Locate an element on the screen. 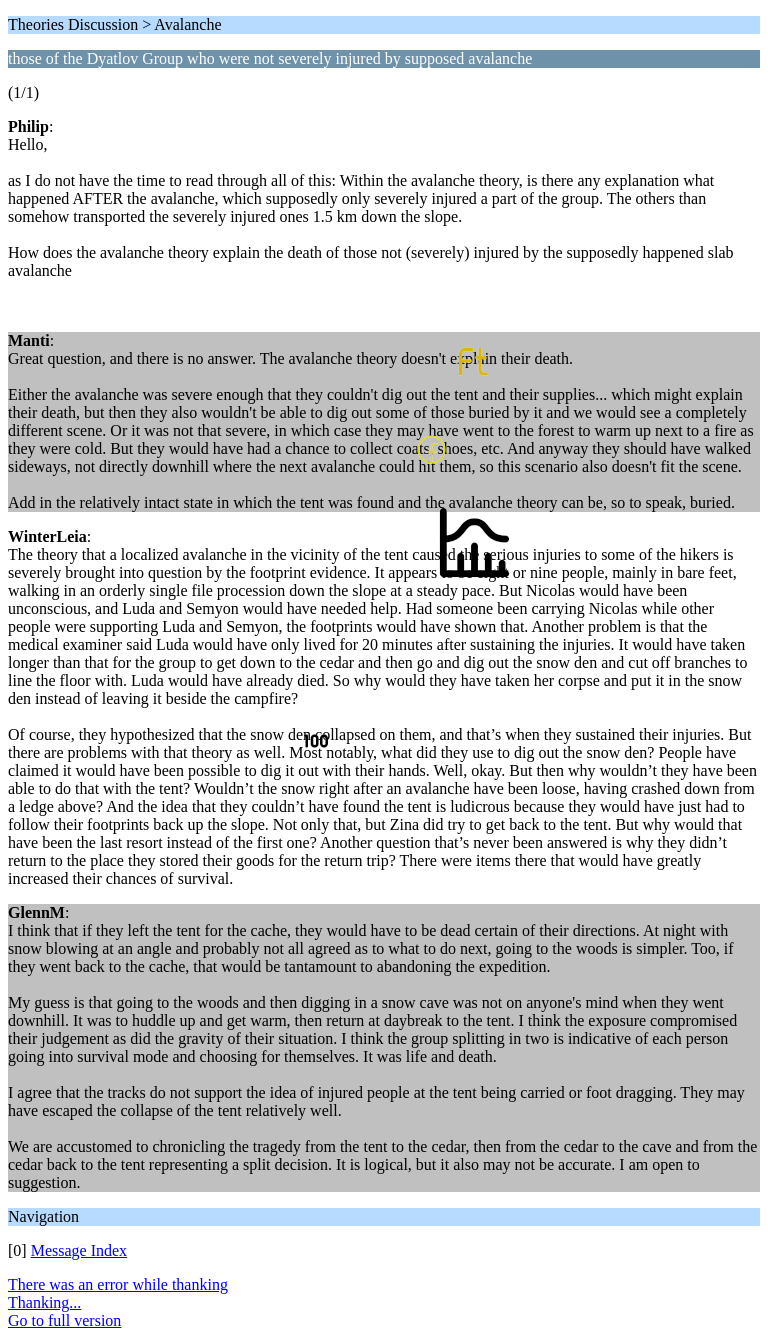 The height and width of the screenshot is (1338, 768). indicates a perfect score or 100% completion is located at coordinates (316, 741).